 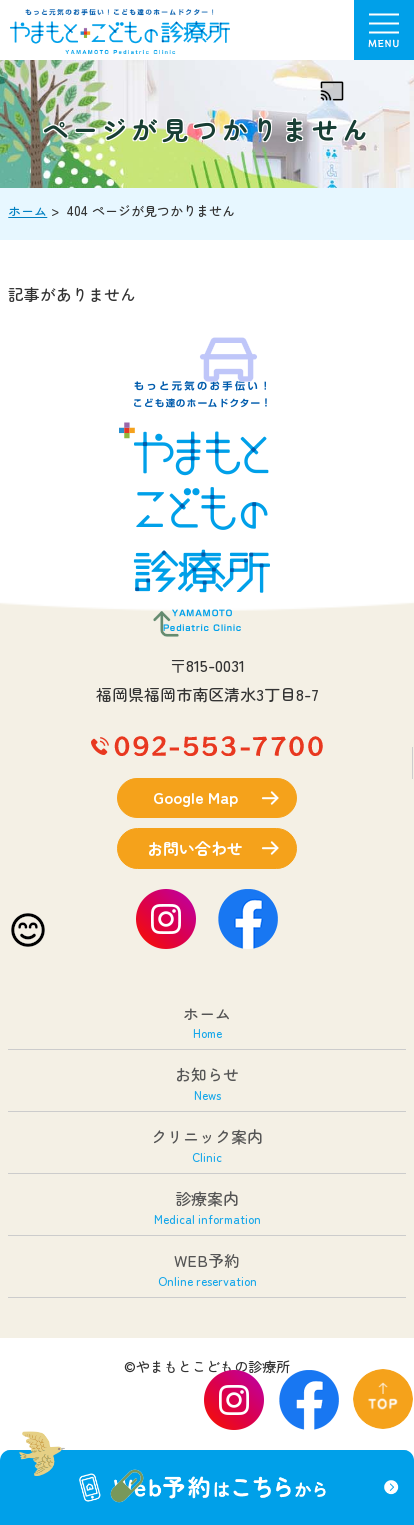 What do you see at coordinates (332, 91) in the screenshot?
I see `cast your screen to another device` at bounding box center [332, 91].